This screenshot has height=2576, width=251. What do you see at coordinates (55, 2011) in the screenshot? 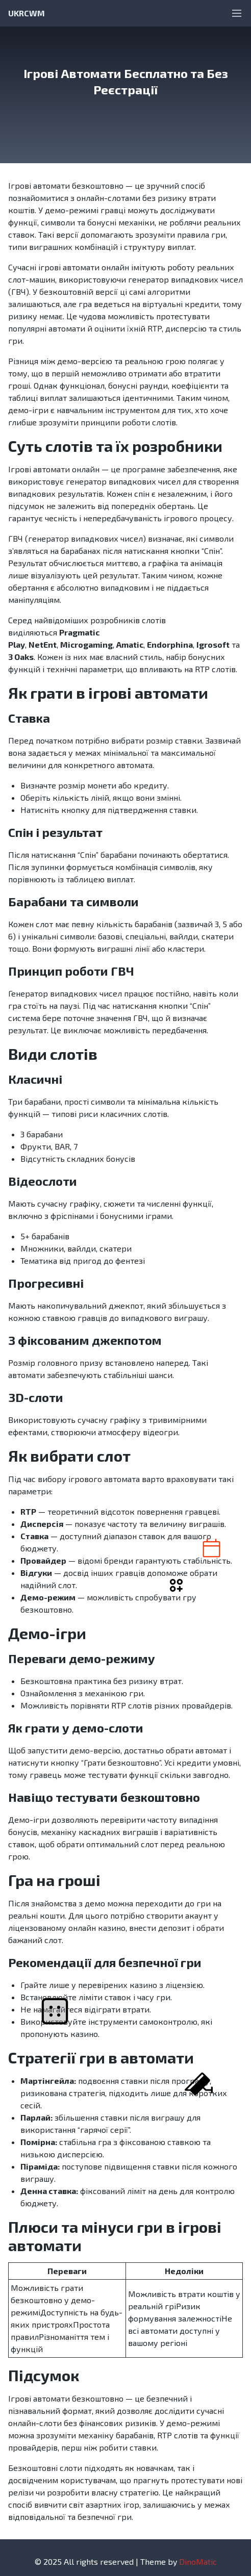
I see `represents a dice roll result of four` at bounding box center [55, 2011].